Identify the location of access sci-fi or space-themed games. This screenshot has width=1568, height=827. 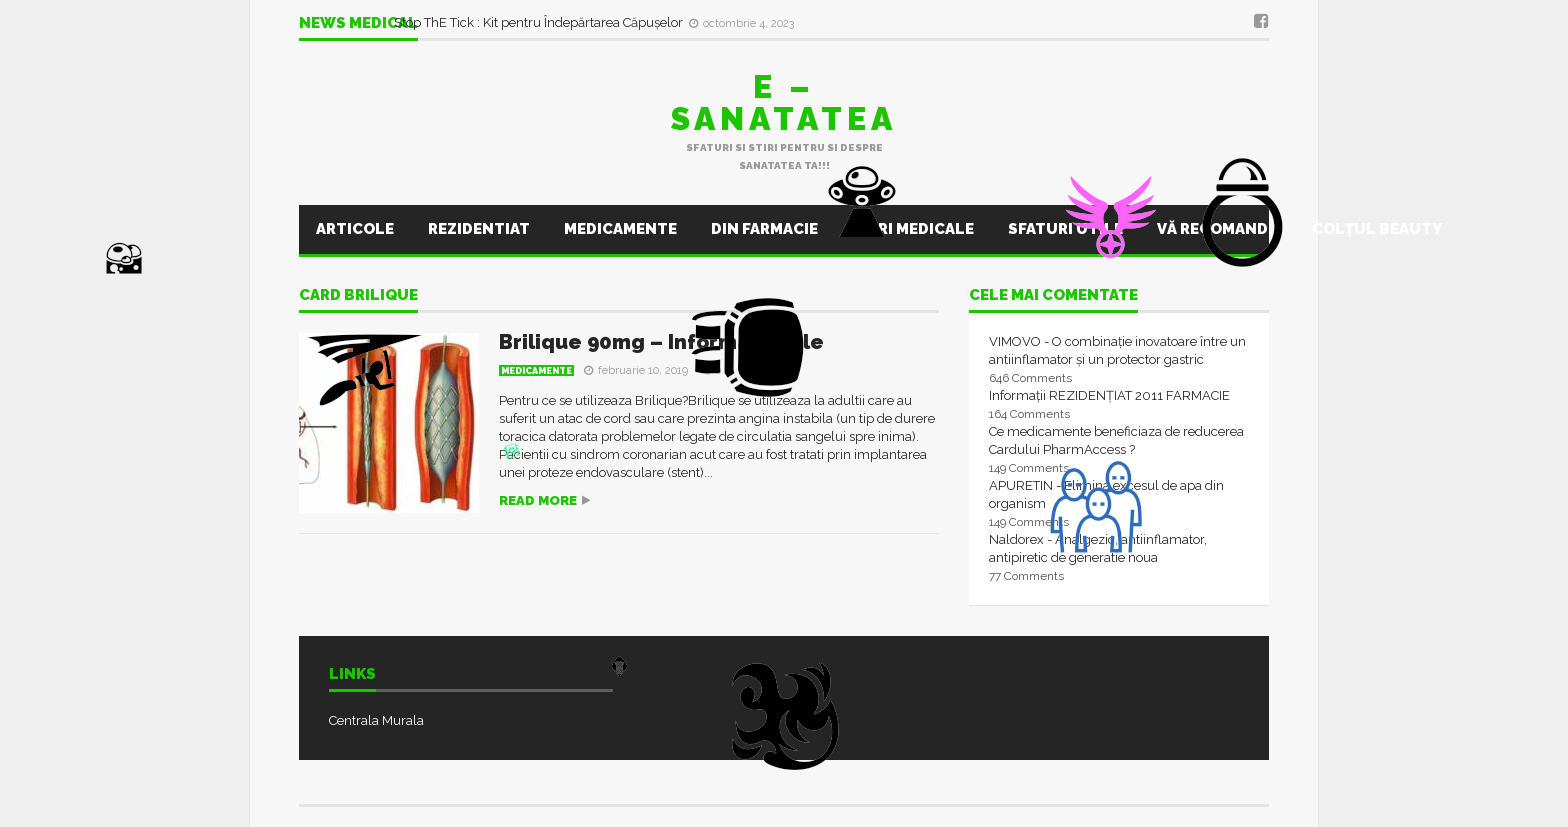
(862, 202).